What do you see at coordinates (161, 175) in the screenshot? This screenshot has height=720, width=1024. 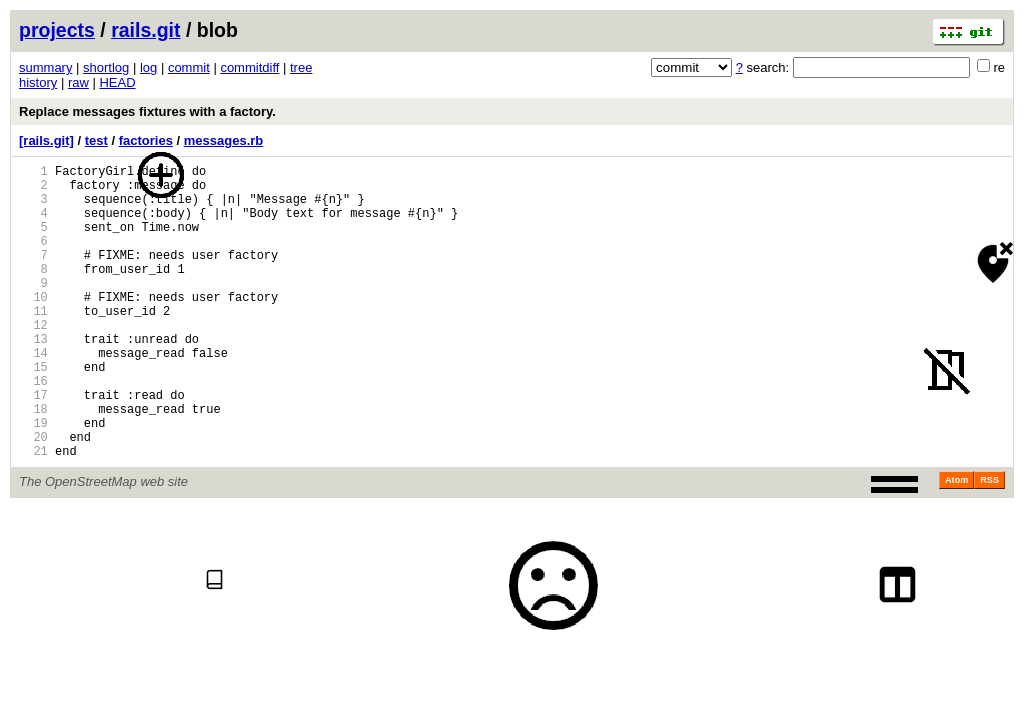 I see `add a new item or entry` at bounding box center [161, 175].